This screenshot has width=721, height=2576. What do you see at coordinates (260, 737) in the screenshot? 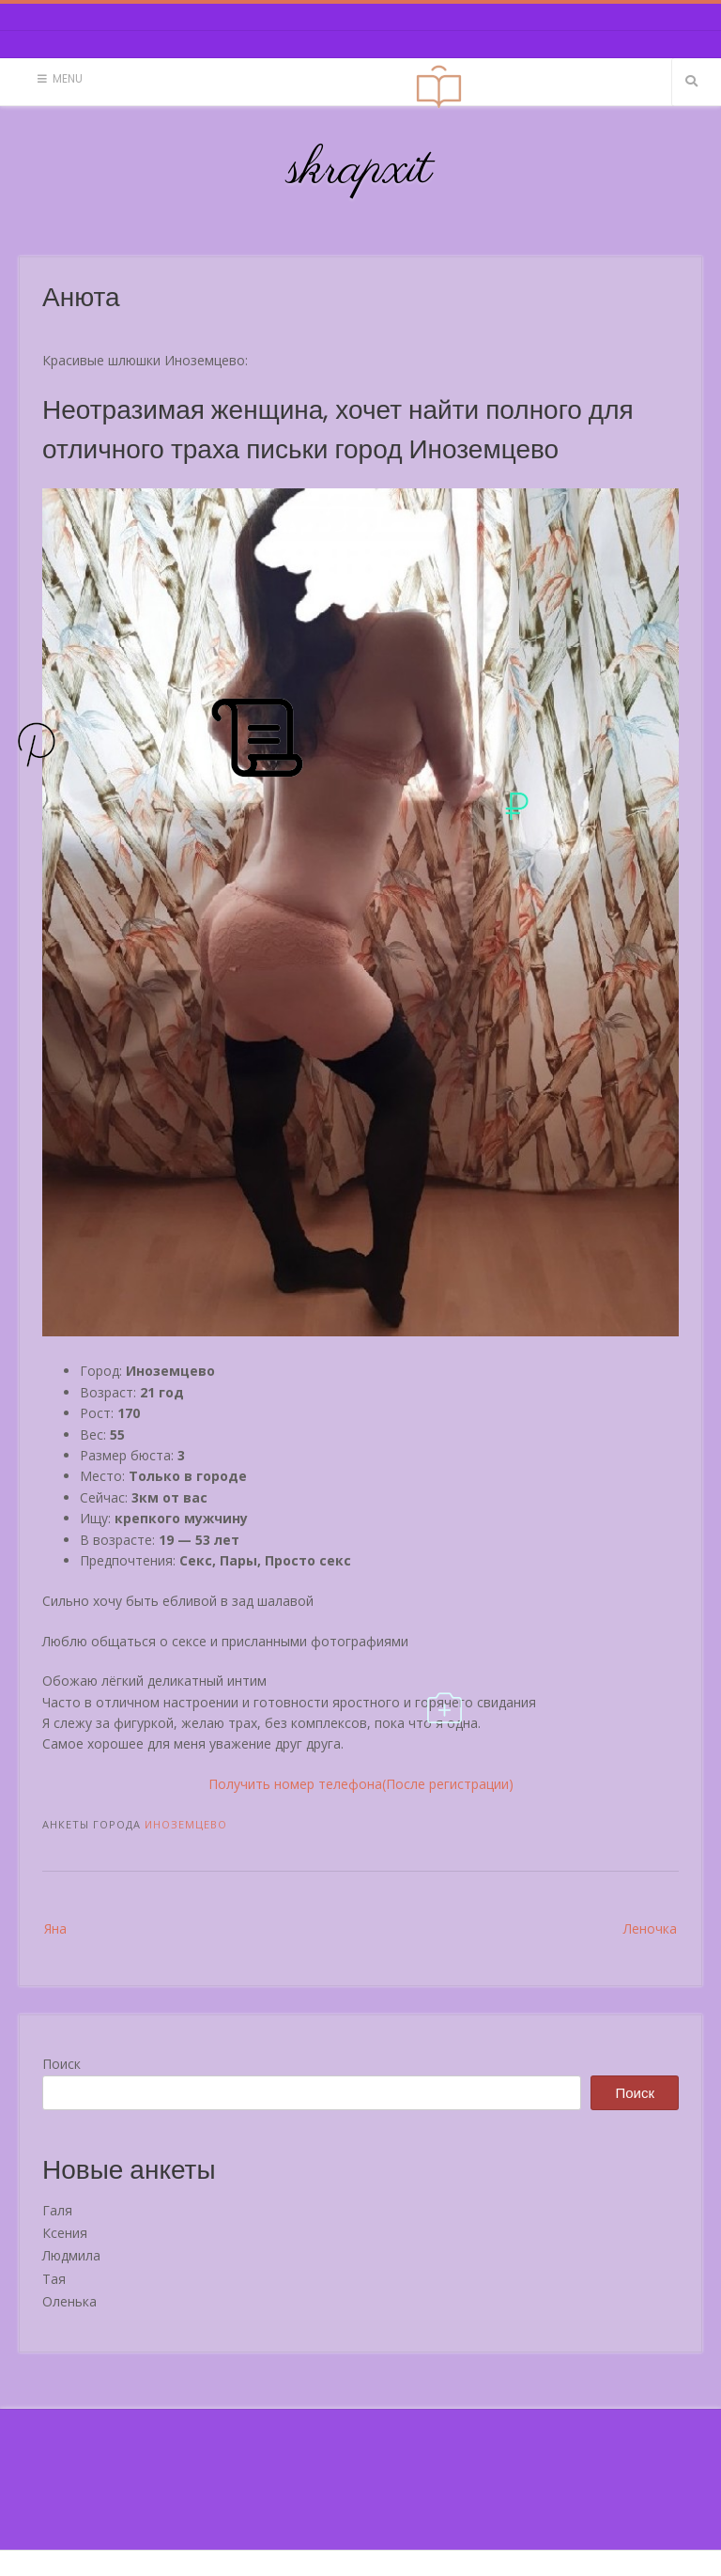
I see `view terms and conditions or legal document` at bounding box center [260, 737].